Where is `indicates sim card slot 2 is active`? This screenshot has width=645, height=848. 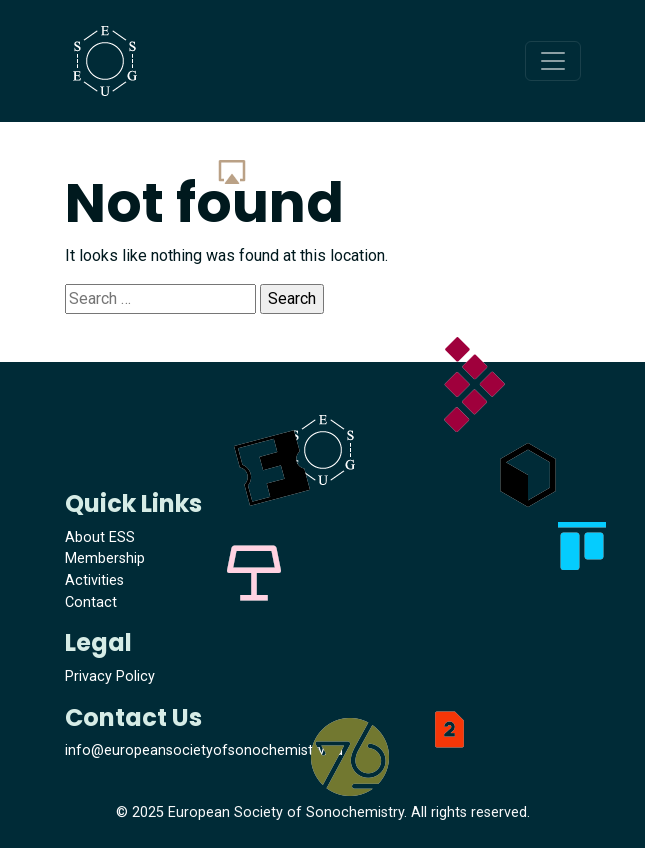 indicates sim card slot 2 is active is located at coordinates (449, 729).